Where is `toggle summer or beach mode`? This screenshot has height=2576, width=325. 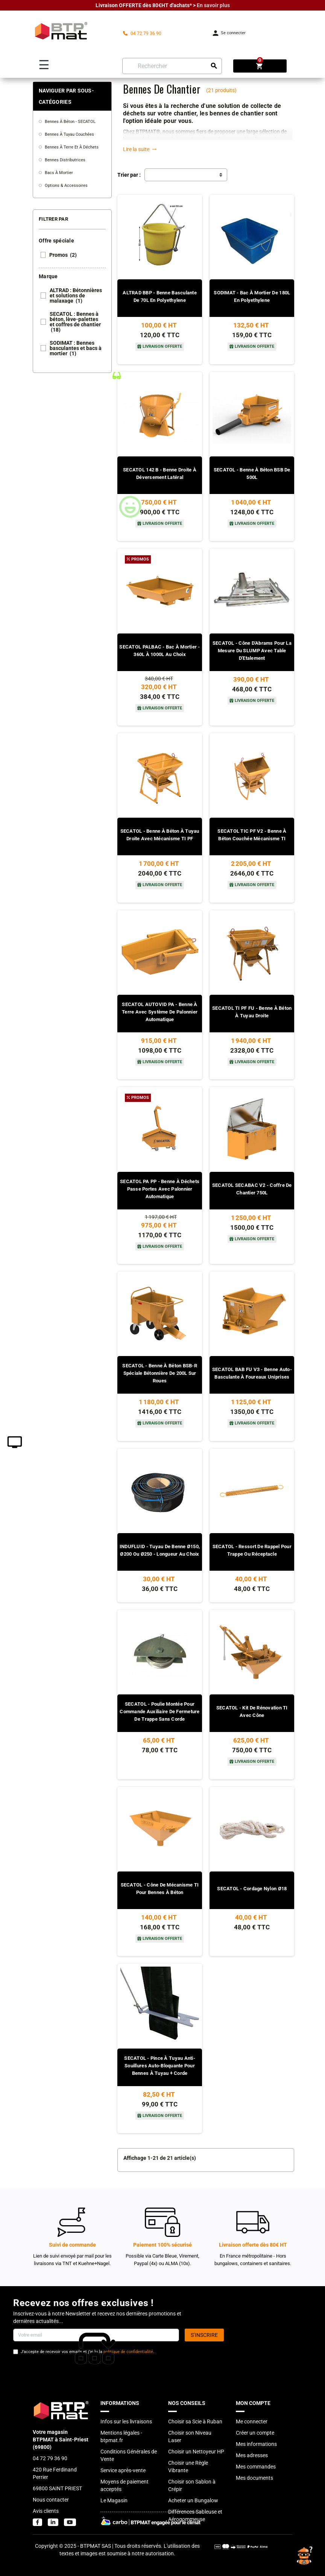
toggle summer or beach mode is located at coordinates (117, 376).